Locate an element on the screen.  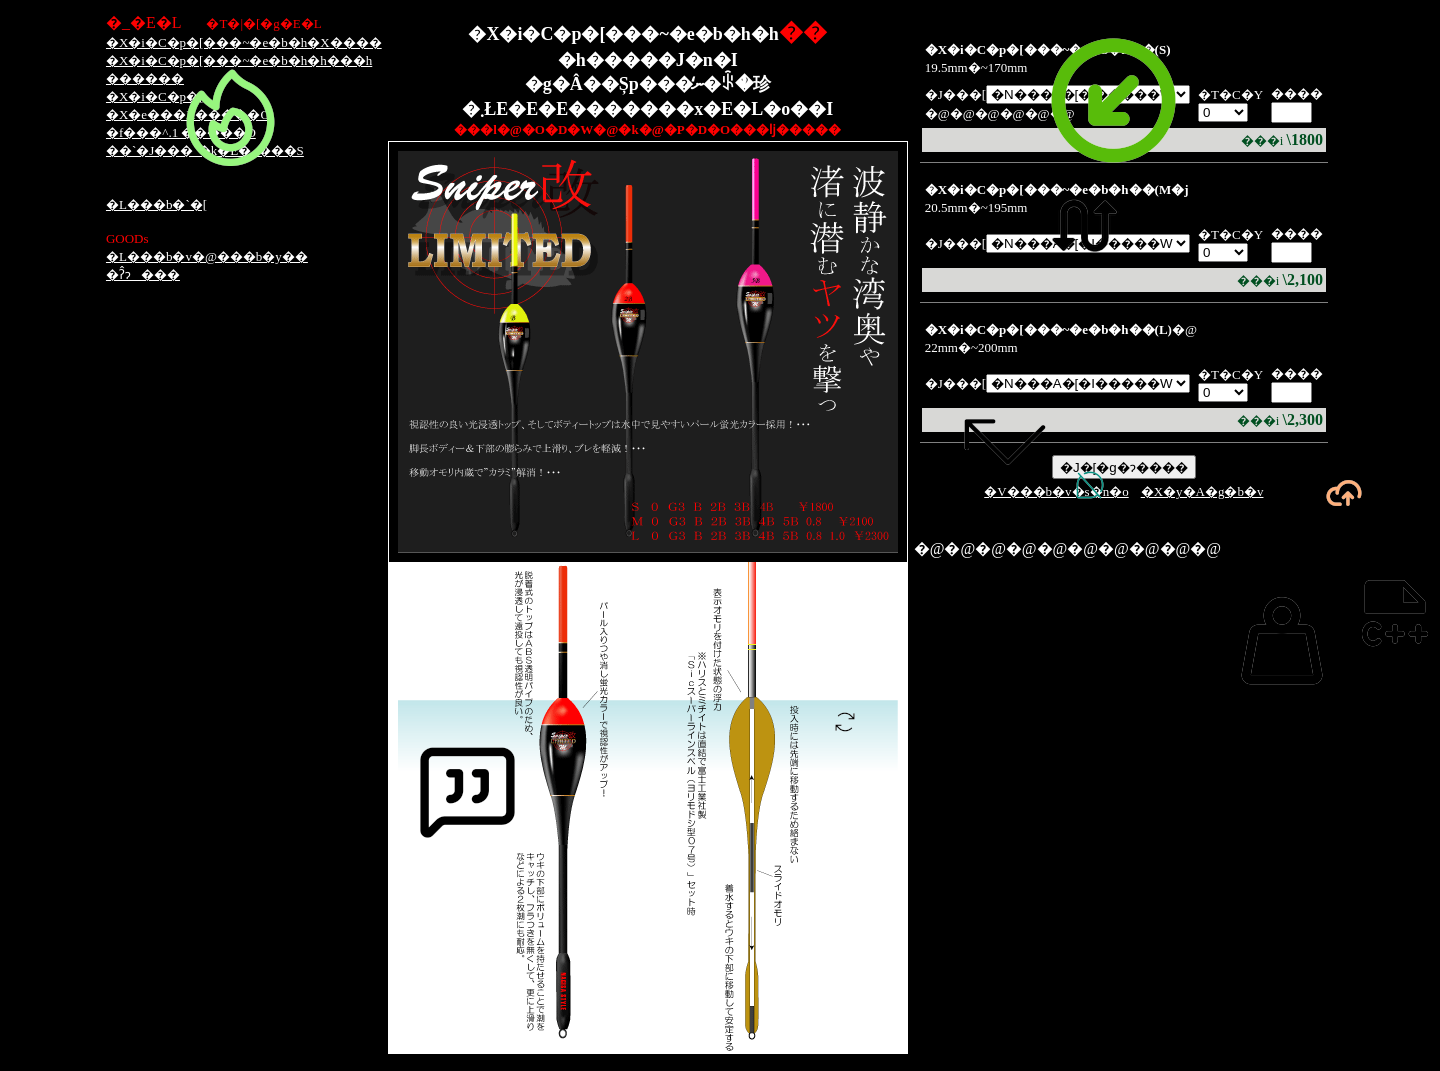
navigate to previous or lower-left content is located at coordinates (1113, 100).